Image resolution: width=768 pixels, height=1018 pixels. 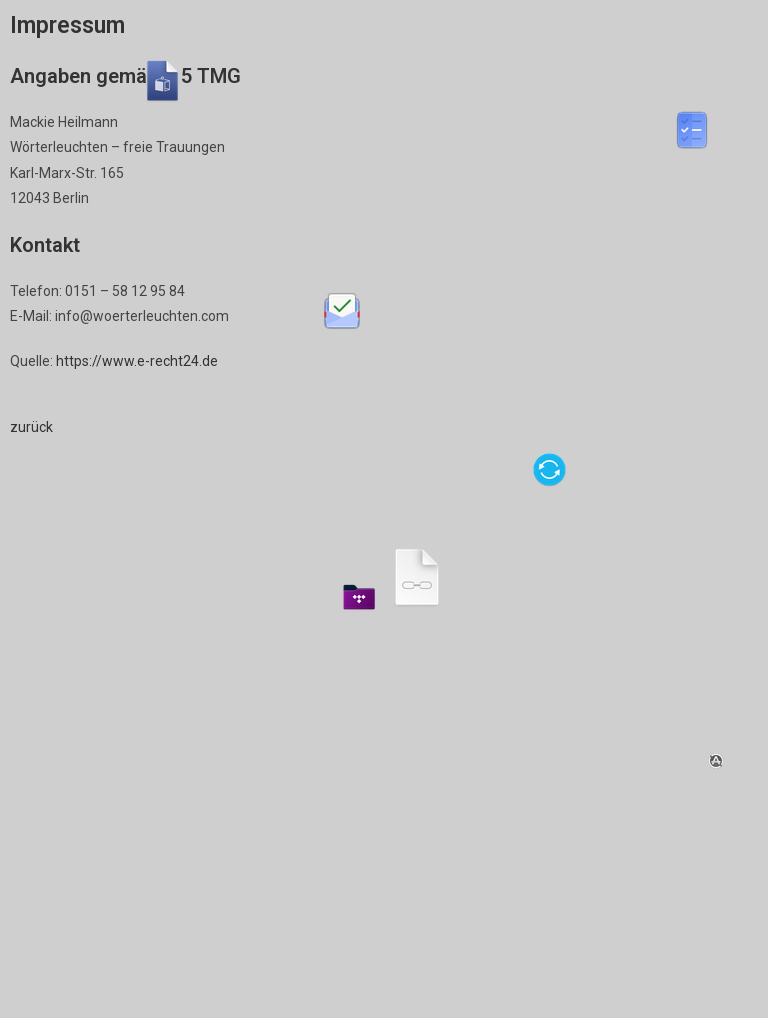 What do you see at coordinates (342, 312) in the screenshot?
I see `mark email as not junk or spam` at bounding box center [342, 312].